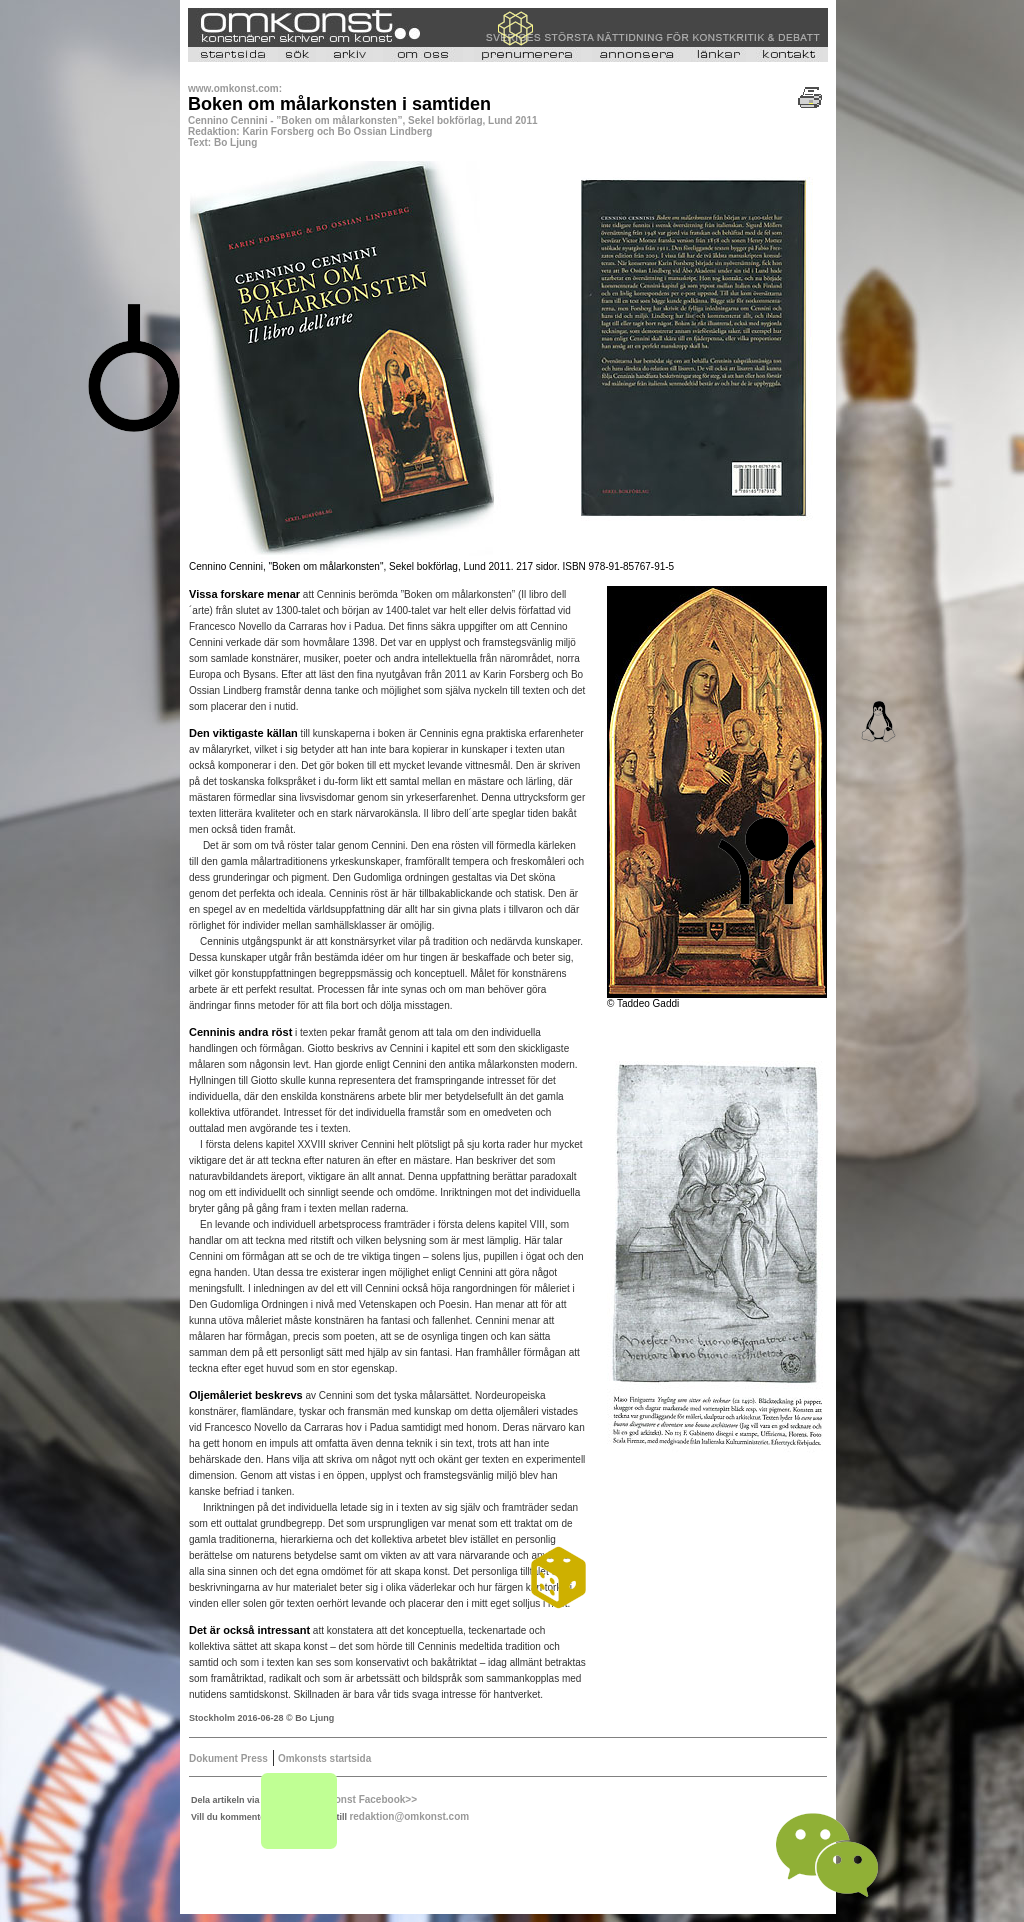 This screenshot has height=1922, width=1024. What do you see at coordinates (134, 371) in the screenshot?
I see `select genderless or non-binary gender option` at bounding box center [134, 371].